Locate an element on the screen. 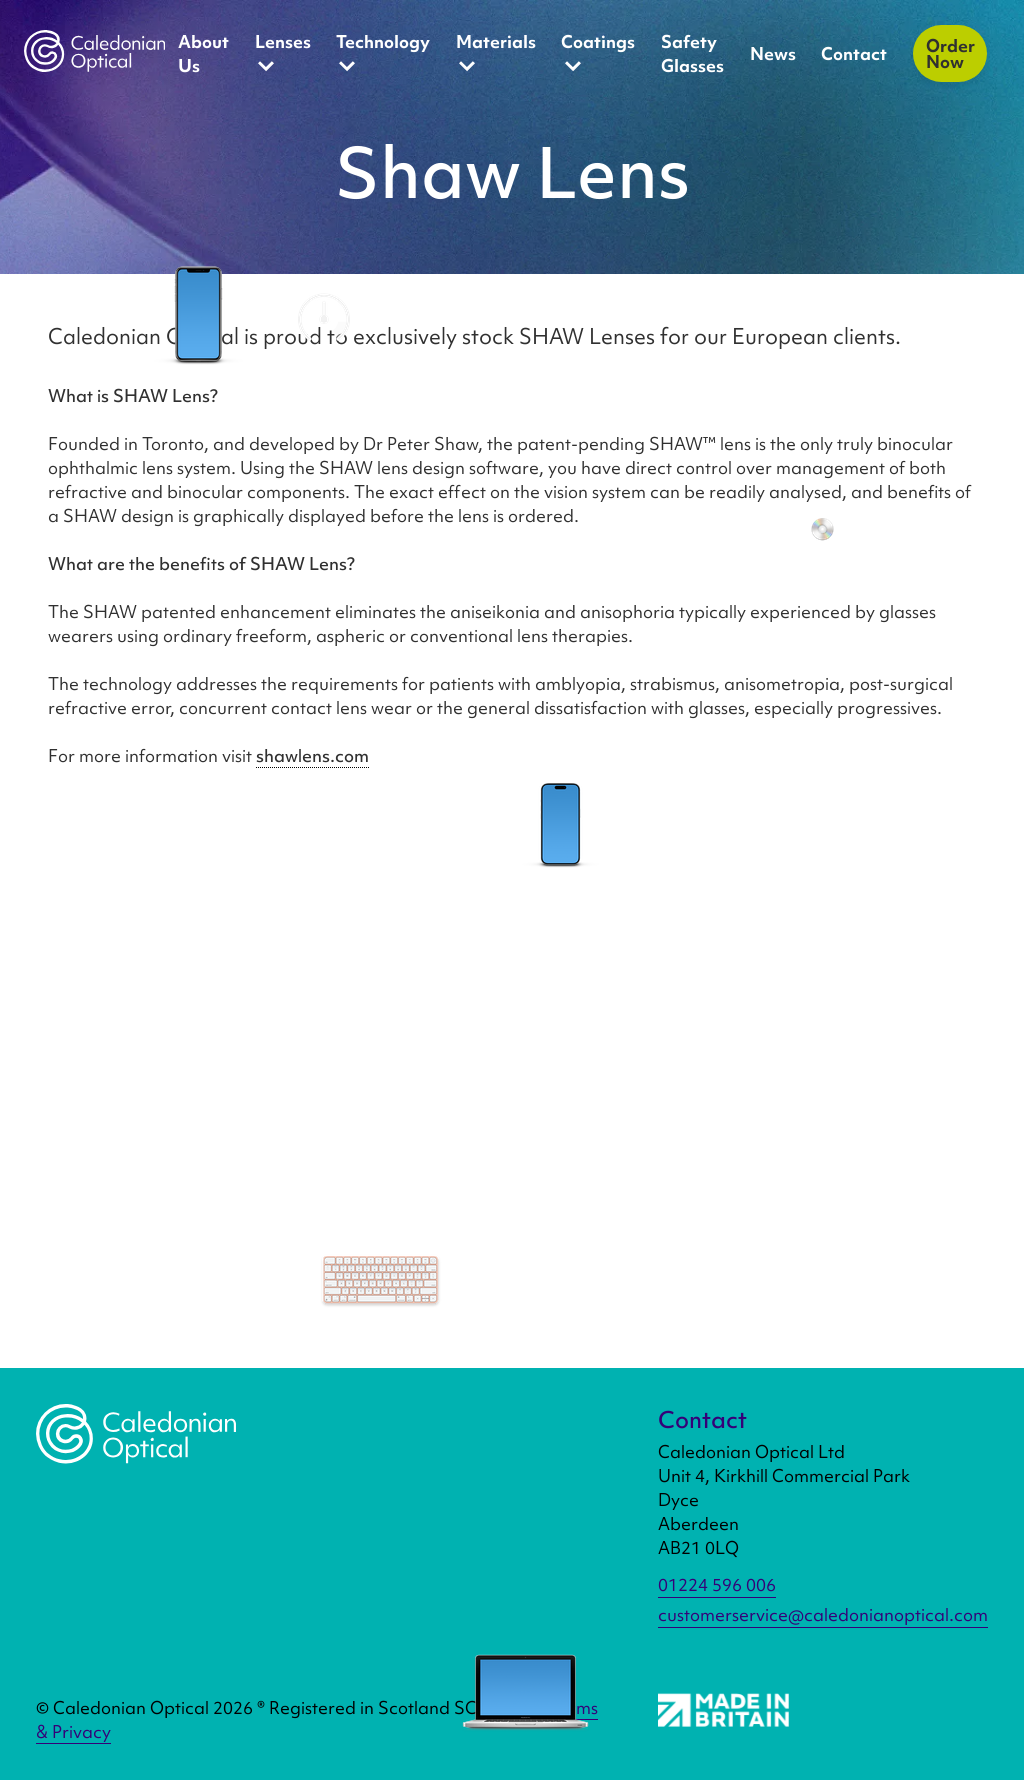 This screenshot has height=1780, width=1024. view system performance metrics is located at coordinates (324, 317).